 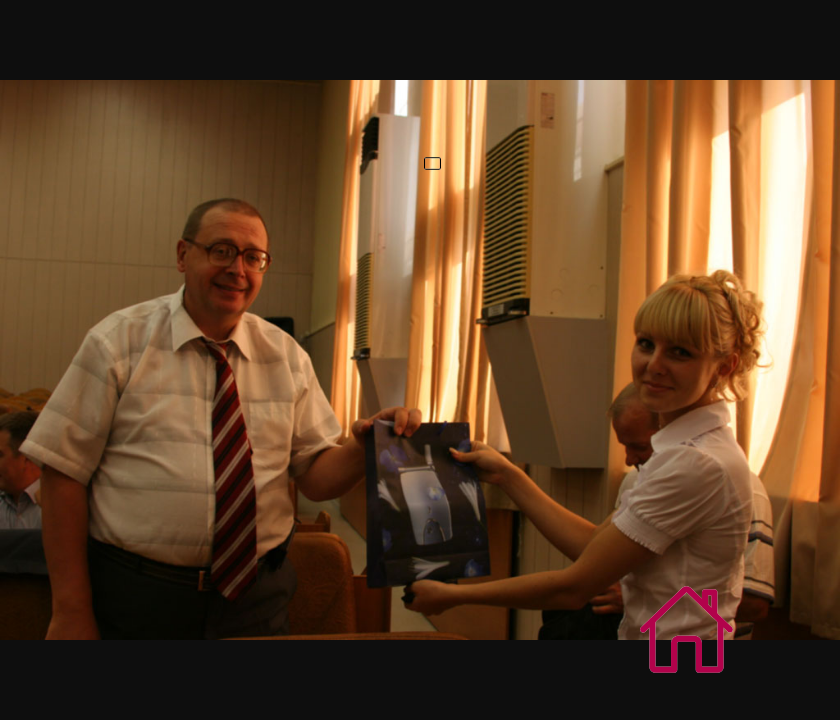 I want to click on navigate to home screen, so click(x=686, y=629).